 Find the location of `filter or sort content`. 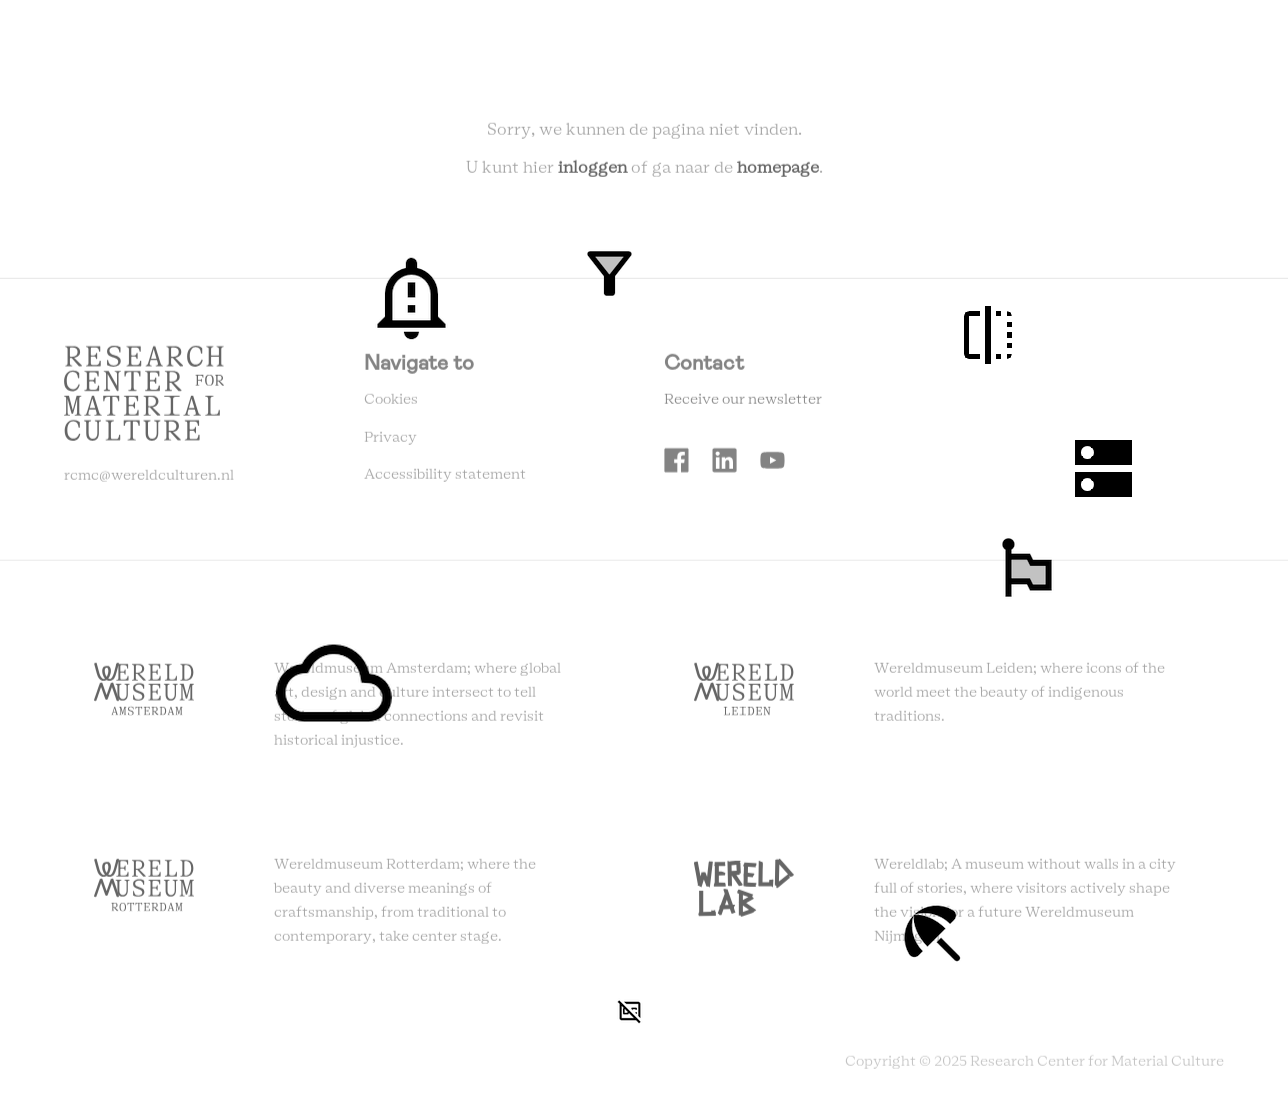

filter or sort content is located at coordinates (609, 273).